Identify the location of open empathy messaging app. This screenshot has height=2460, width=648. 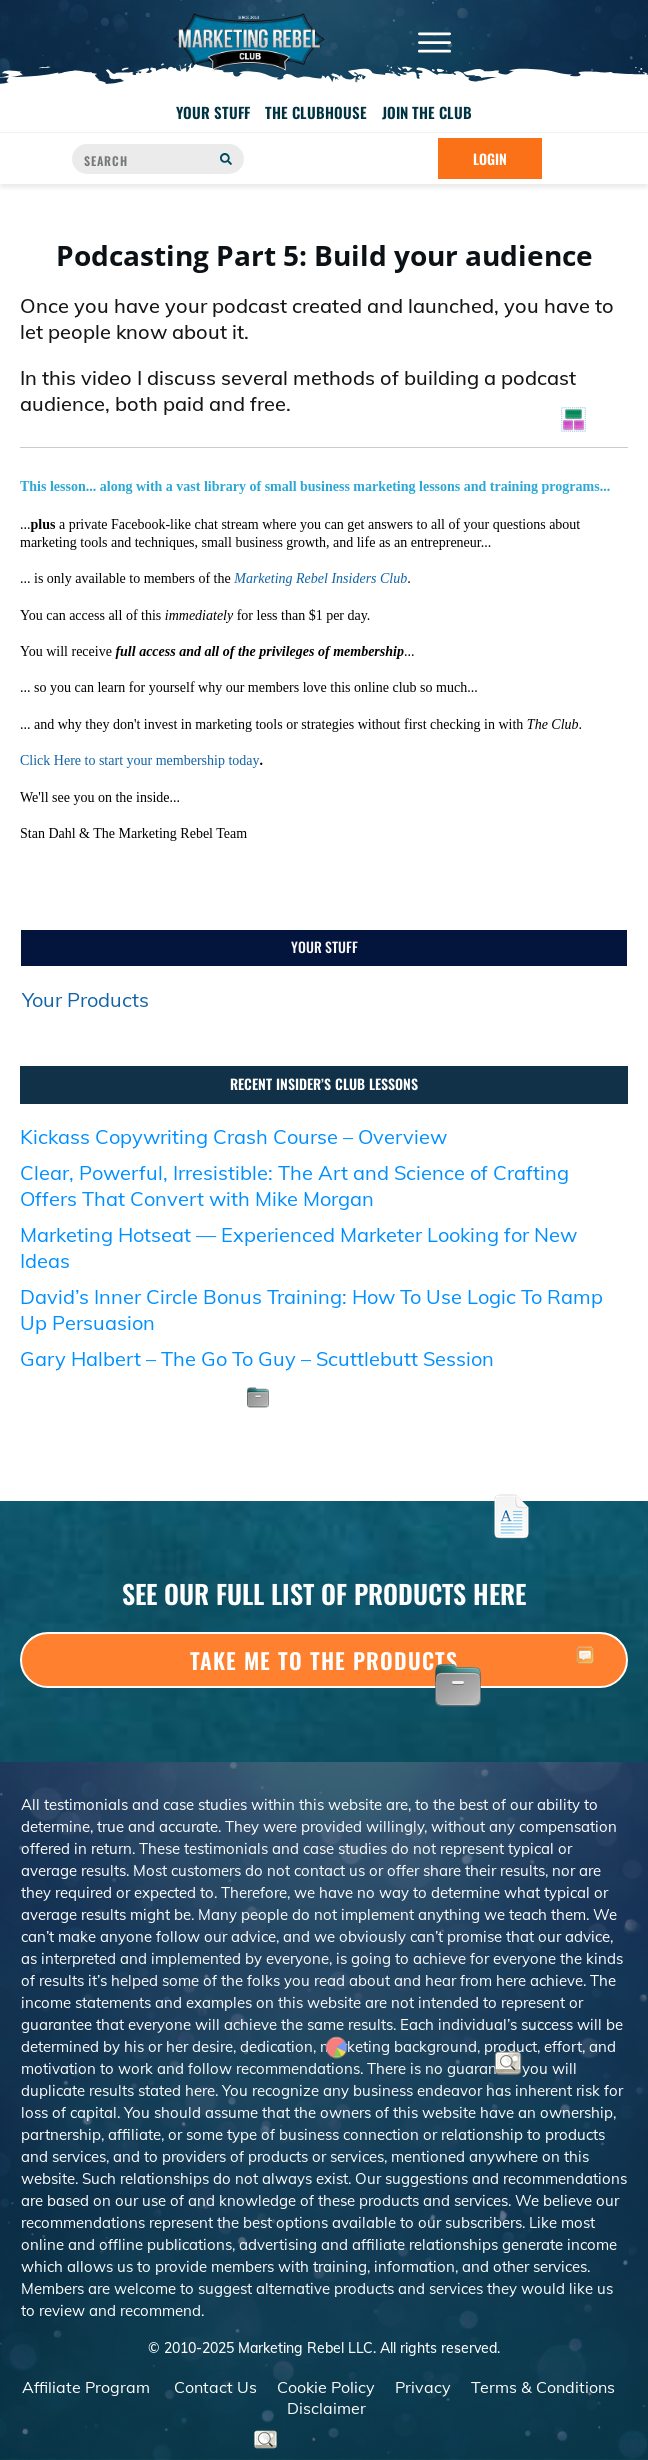
(585, 1655).